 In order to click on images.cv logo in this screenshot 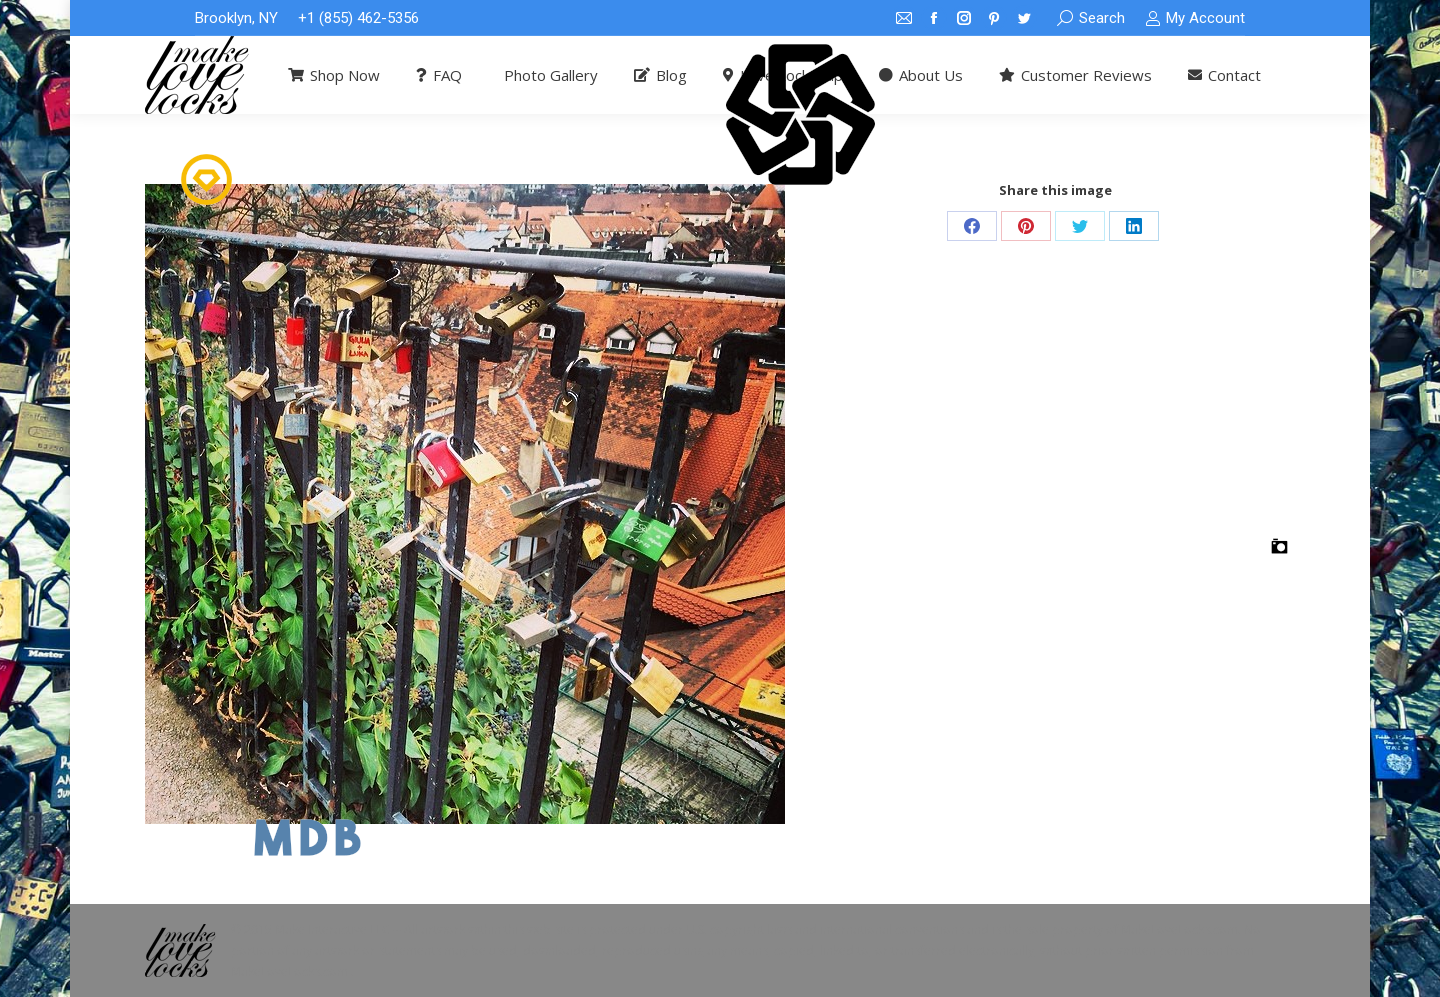, I will do `click(800, 114)`.